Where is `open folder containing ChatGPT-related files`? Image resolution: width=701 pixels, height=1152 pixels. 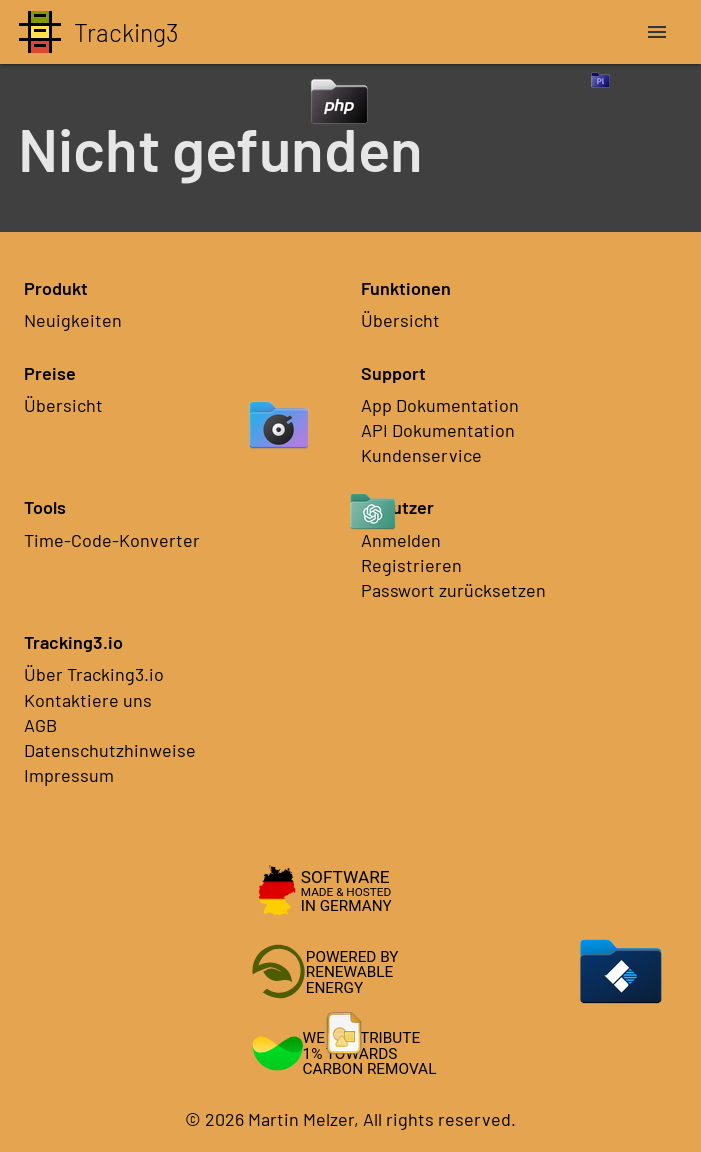 open folder containing ChatGPT-related files is located at coordinates (372, 512).